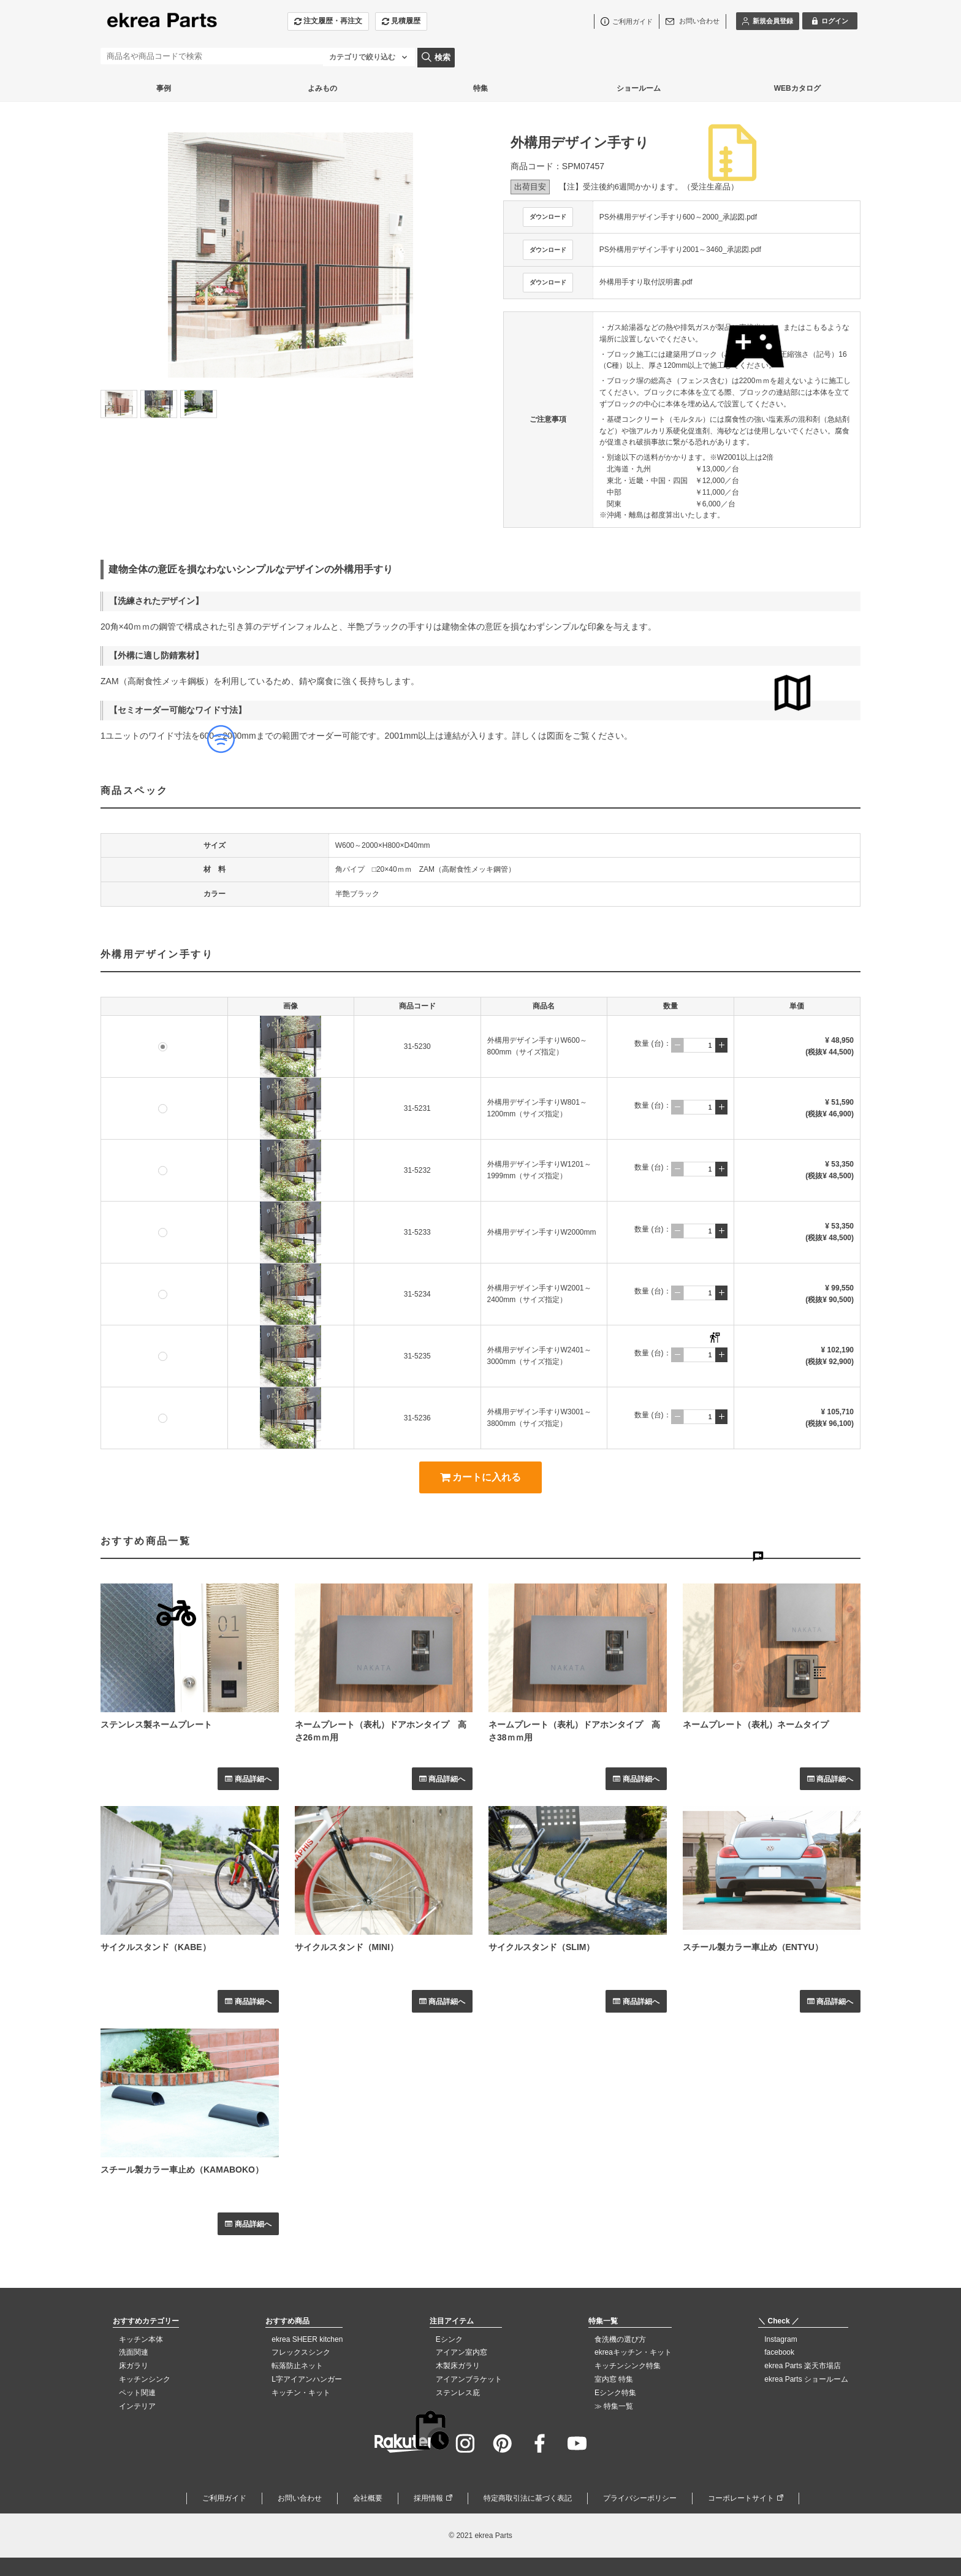 The image size is (961, 2576). I want to click on open Spotify, so click(221, 739).